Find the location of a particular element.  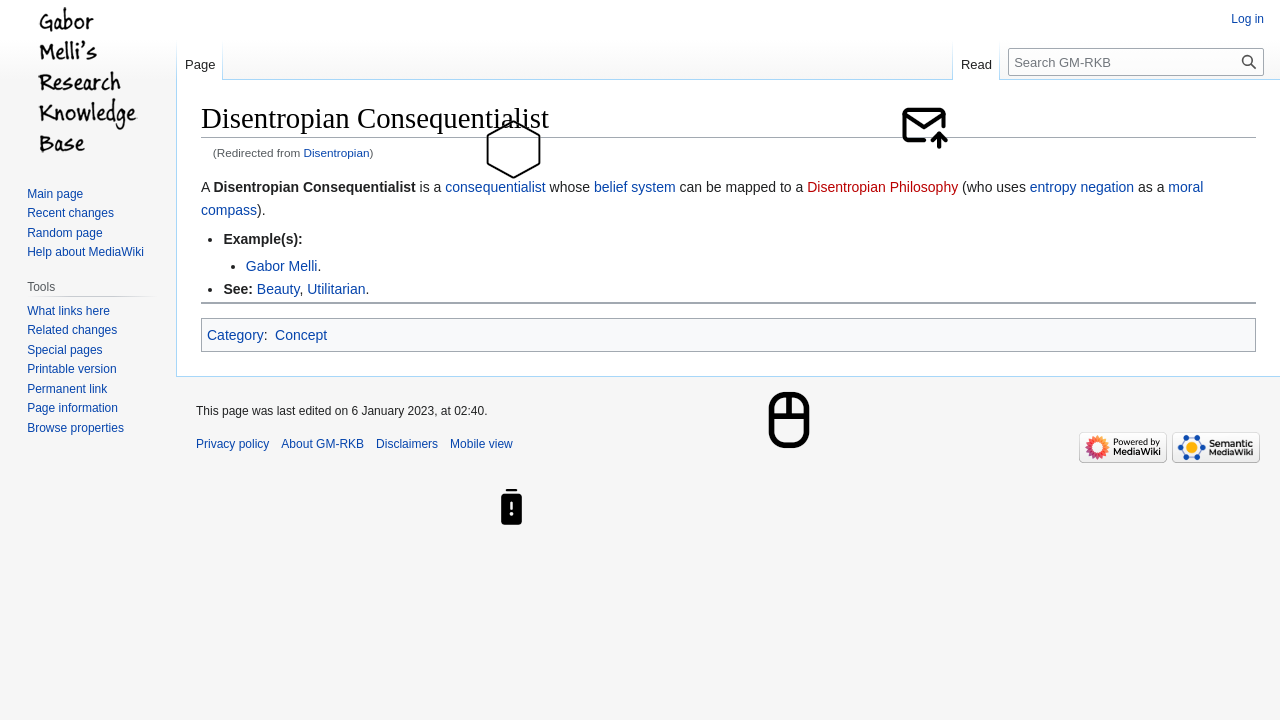

indicates low battery warning is located at coordinates (511, 507).